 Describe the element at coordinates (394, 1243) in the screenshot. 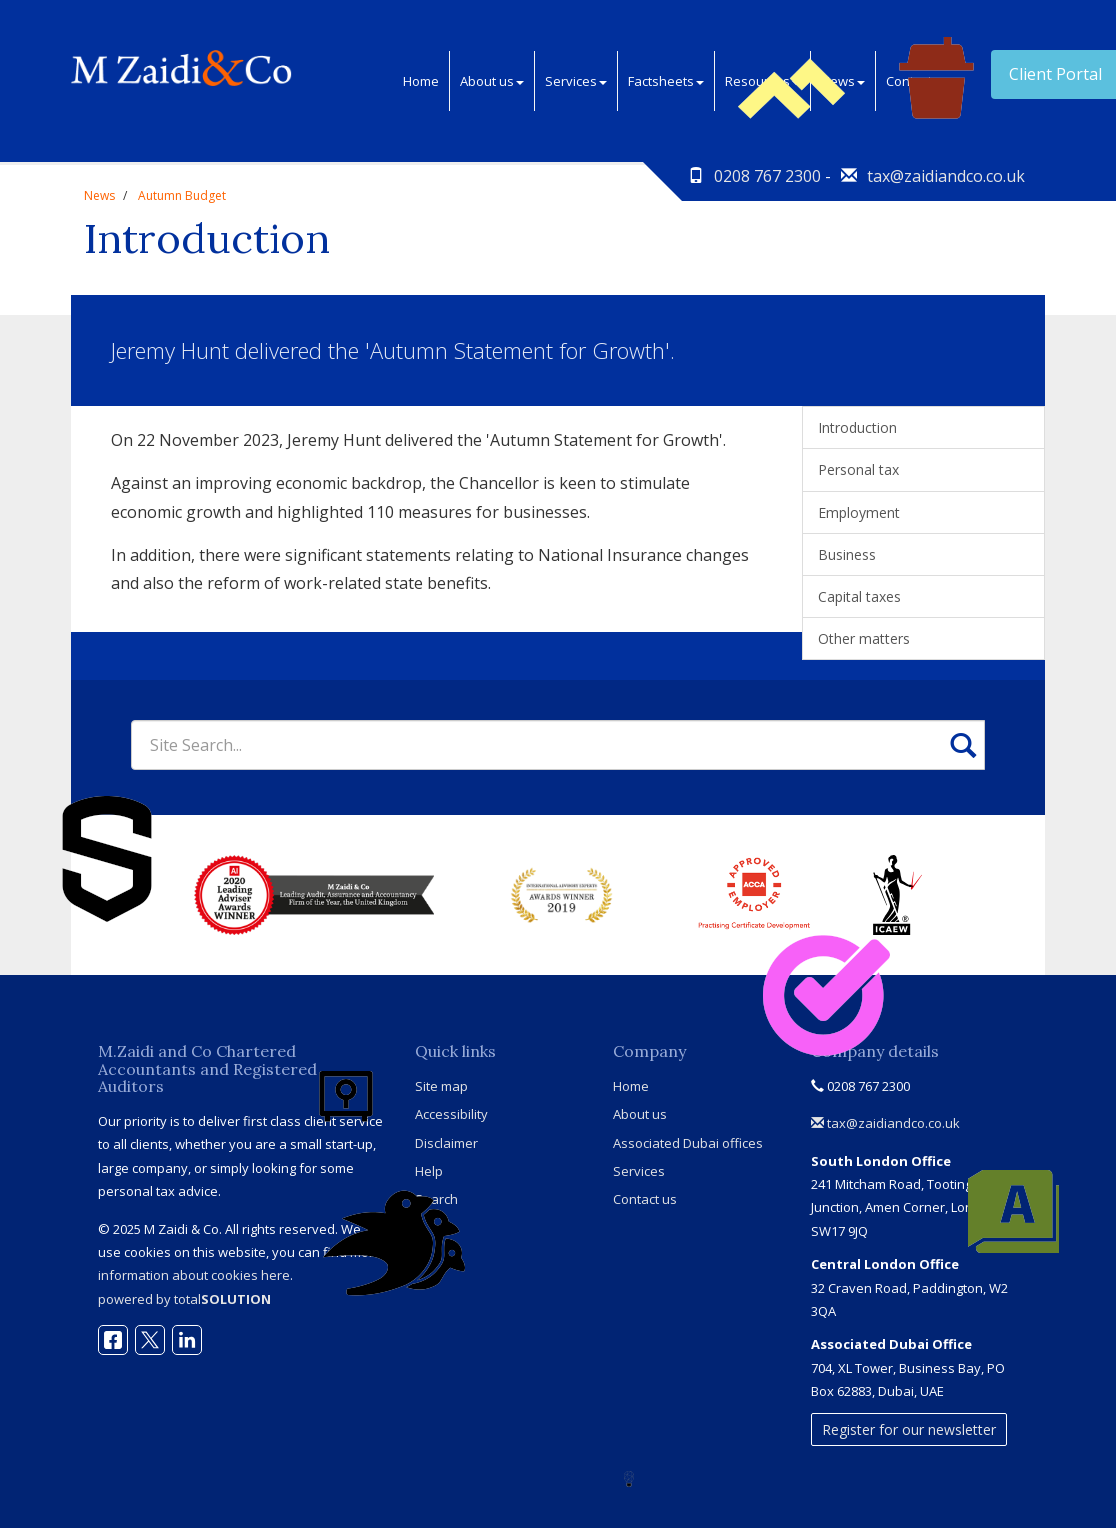

I see `bevy game engine logo` at that location.